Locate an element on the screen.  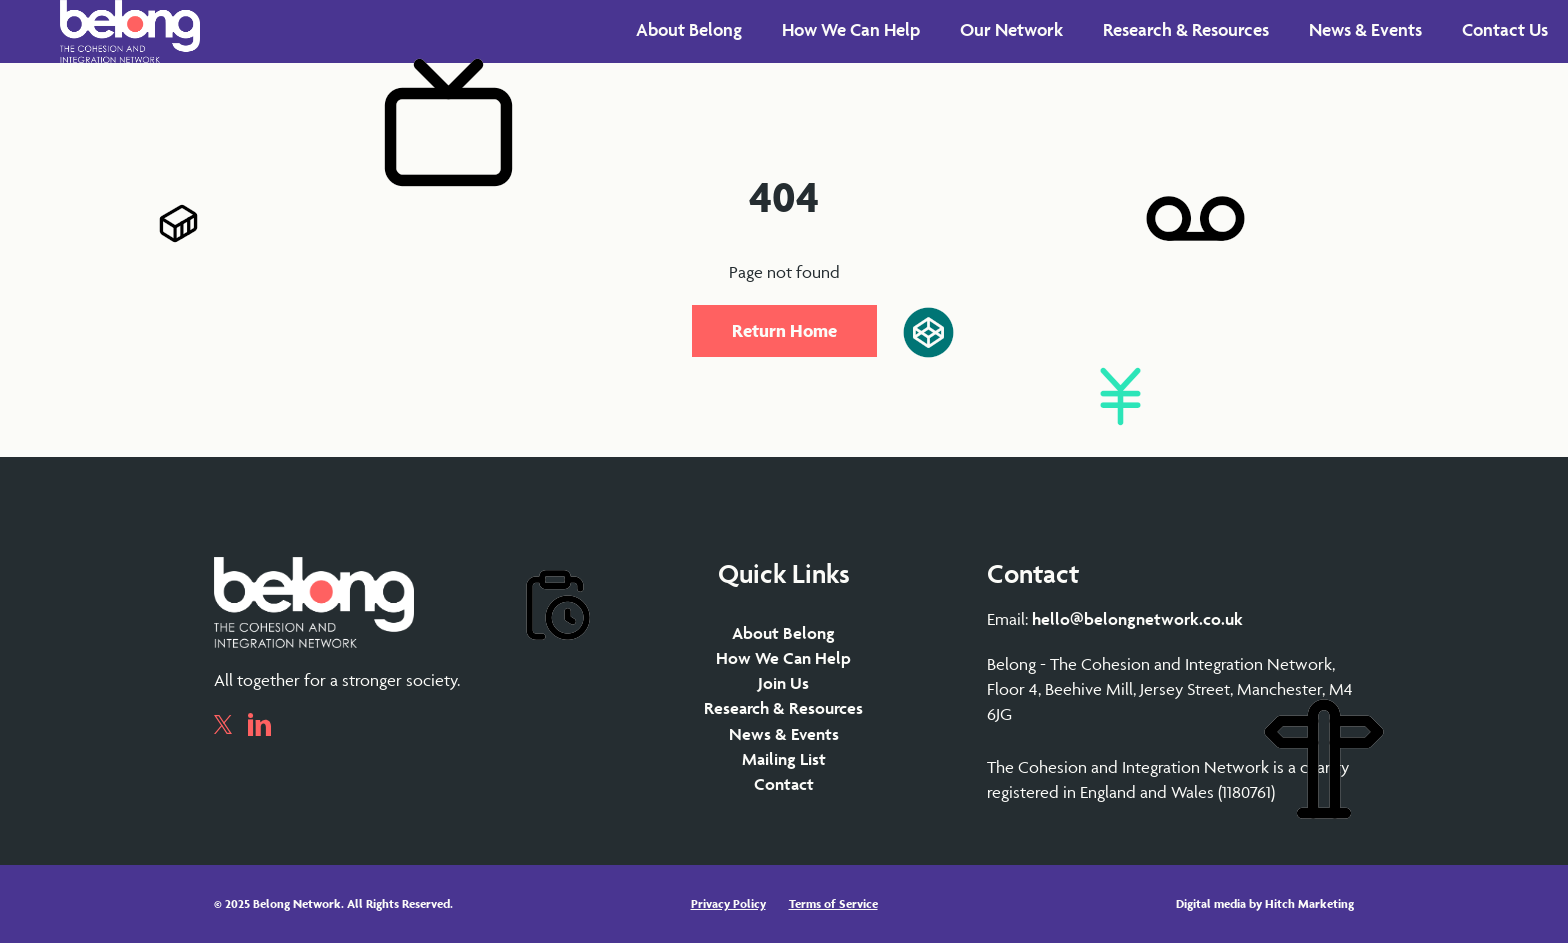
access navigation or directions is located at coordinates (1324, 759).